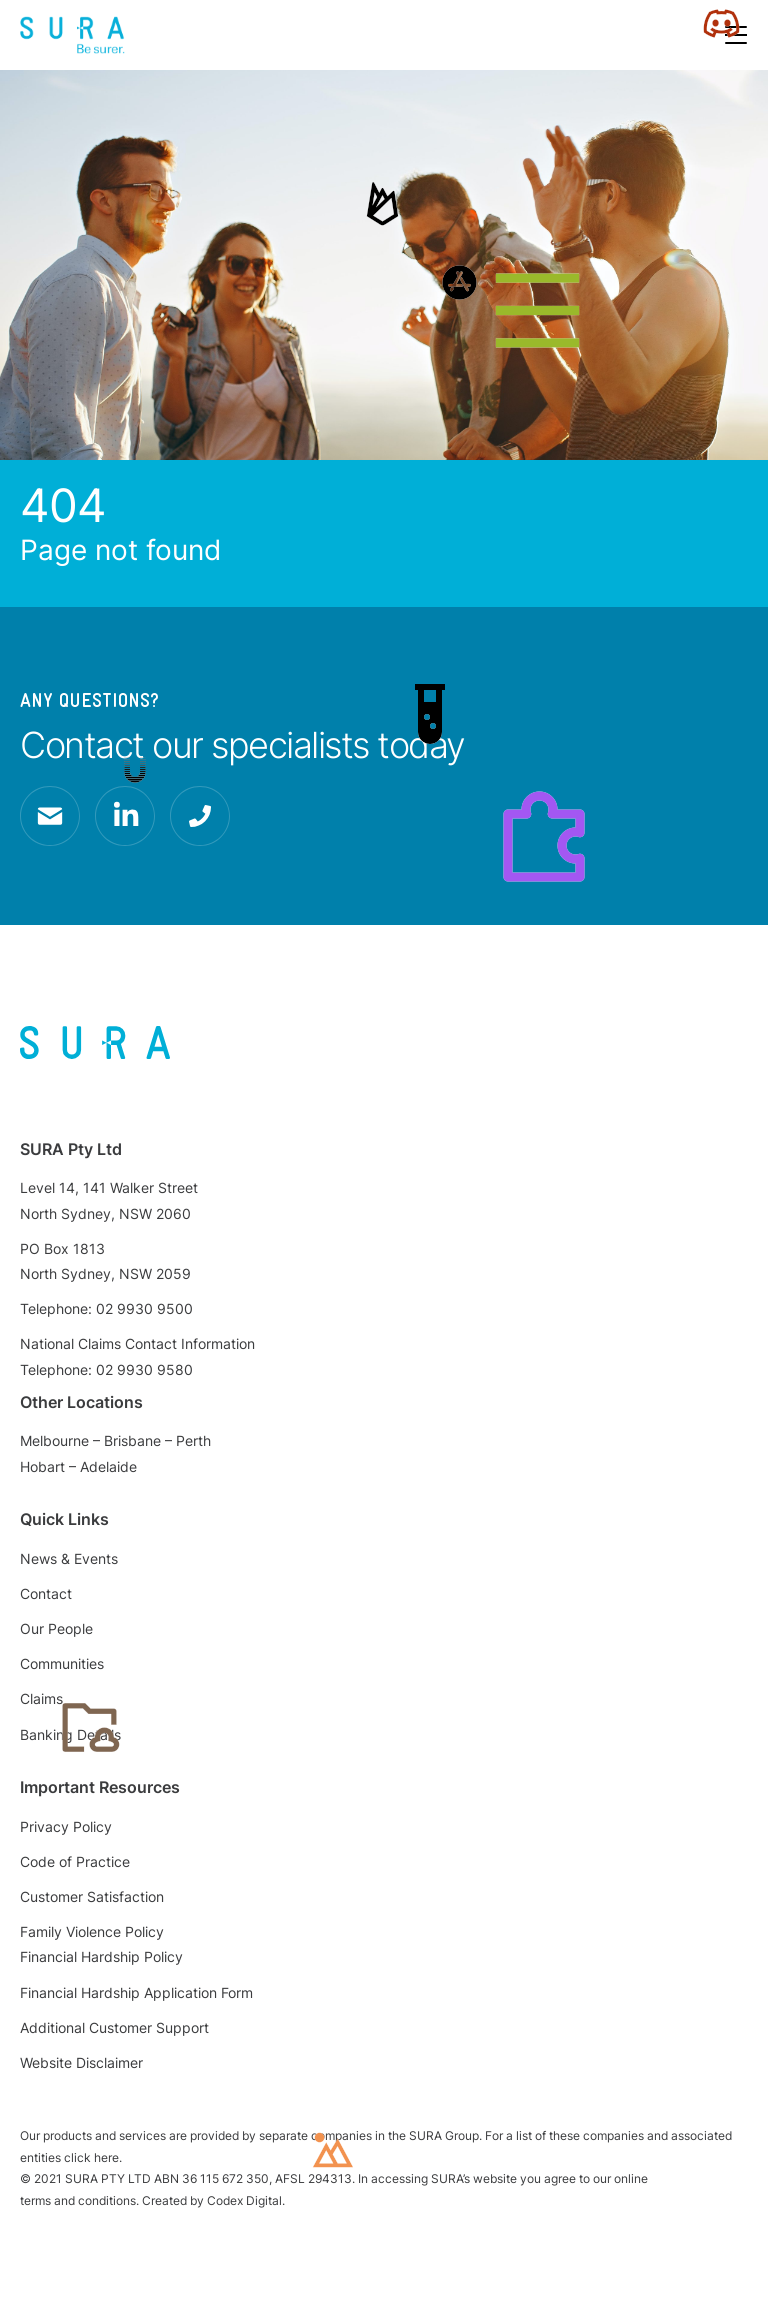 The height and width of the screenshot is (2311, 768). I want to click on Firebase platform logo, so click(382, 203).